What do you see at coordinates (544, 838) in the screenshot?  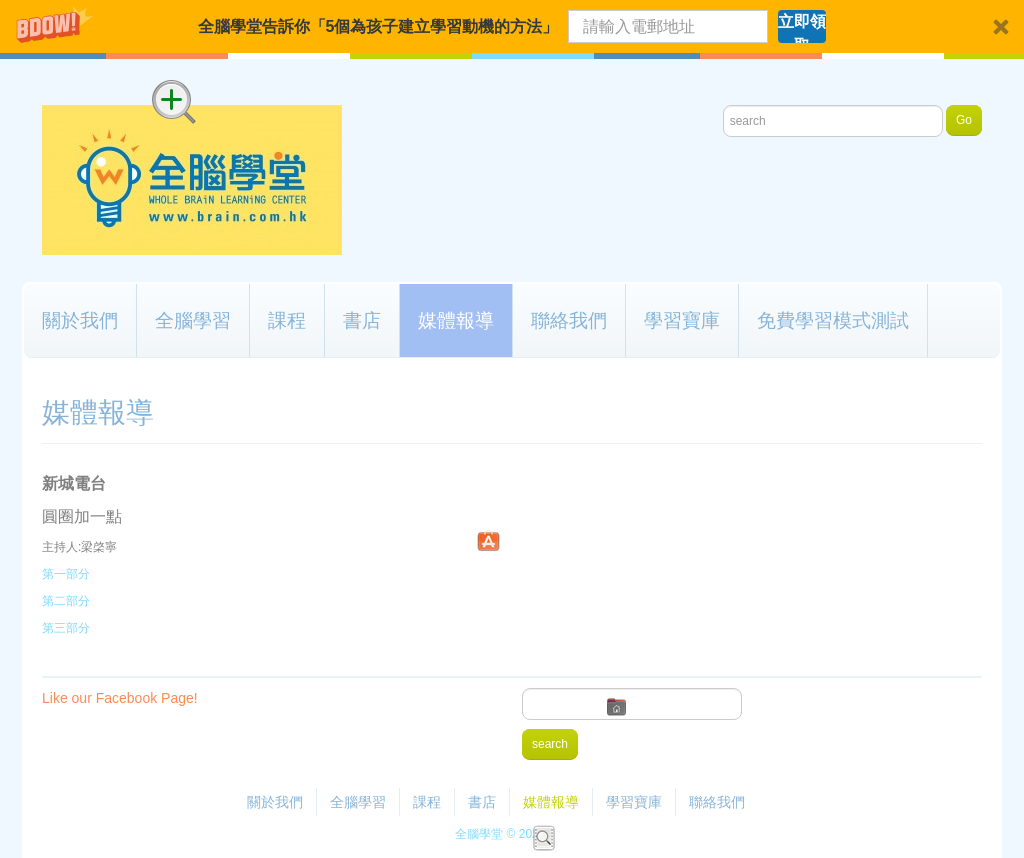 I see `open the log viewer application` at bounding box center [544, 838].